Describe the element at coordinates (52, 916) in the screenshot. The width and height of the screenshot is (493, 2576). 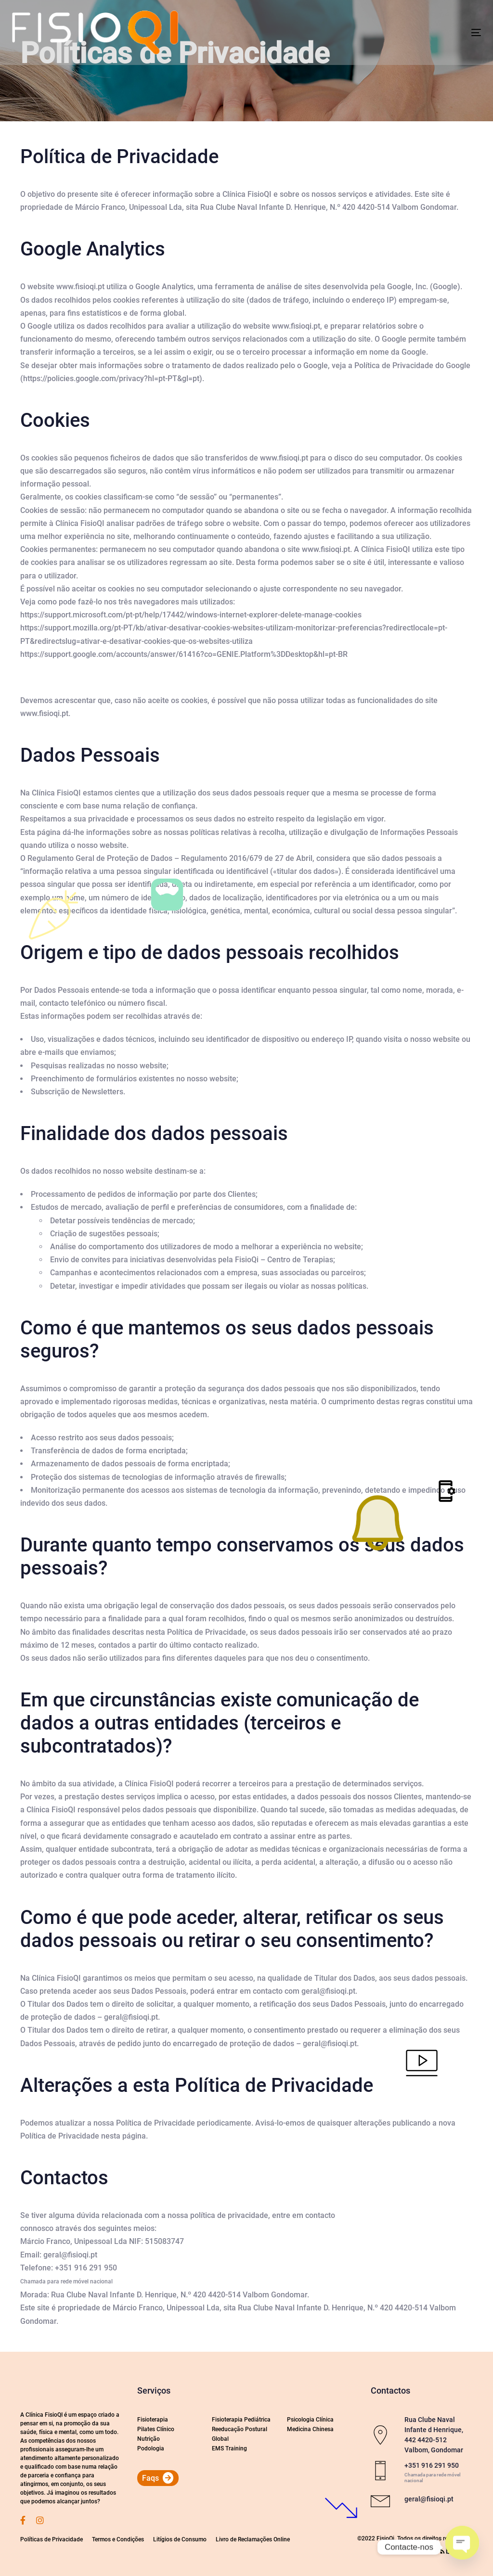
I see `browse vegetable or produce category` at that location.